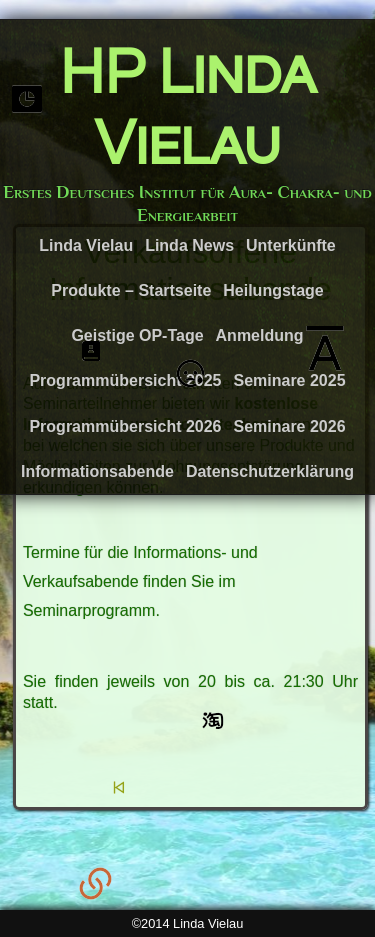  What do you see at coordinates (95, 883) in the screenshot?
I see `view linked items or connections` at bounding box center [95, 883].